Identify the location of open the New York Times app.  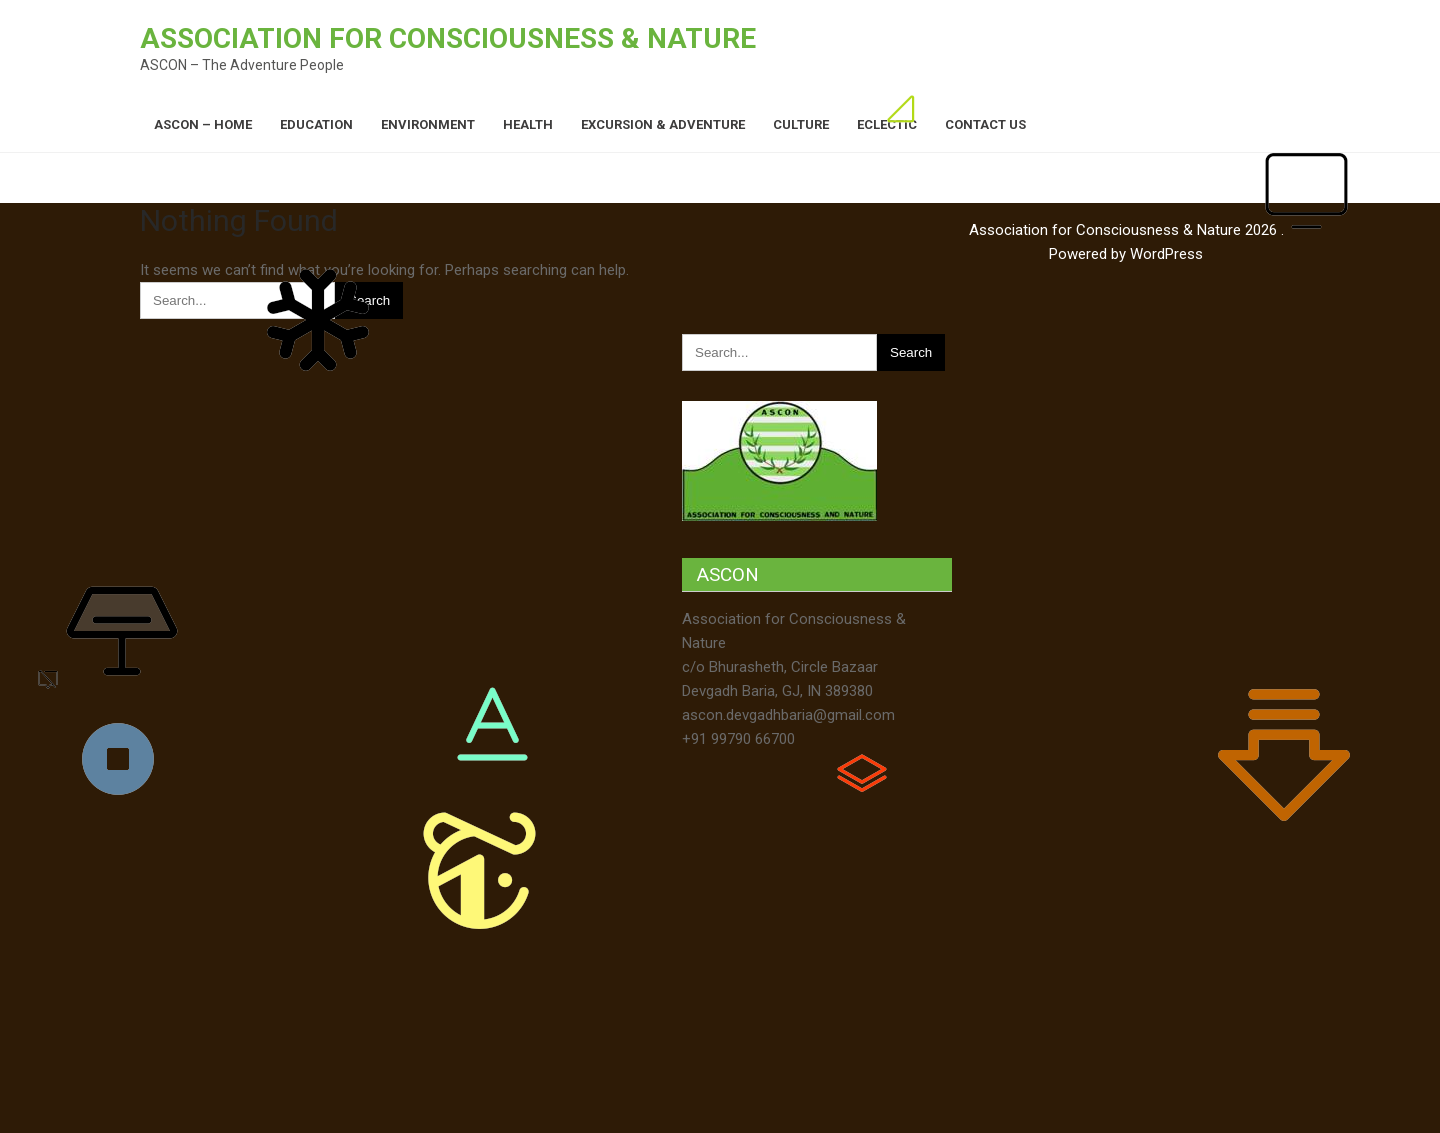
(479, 868).